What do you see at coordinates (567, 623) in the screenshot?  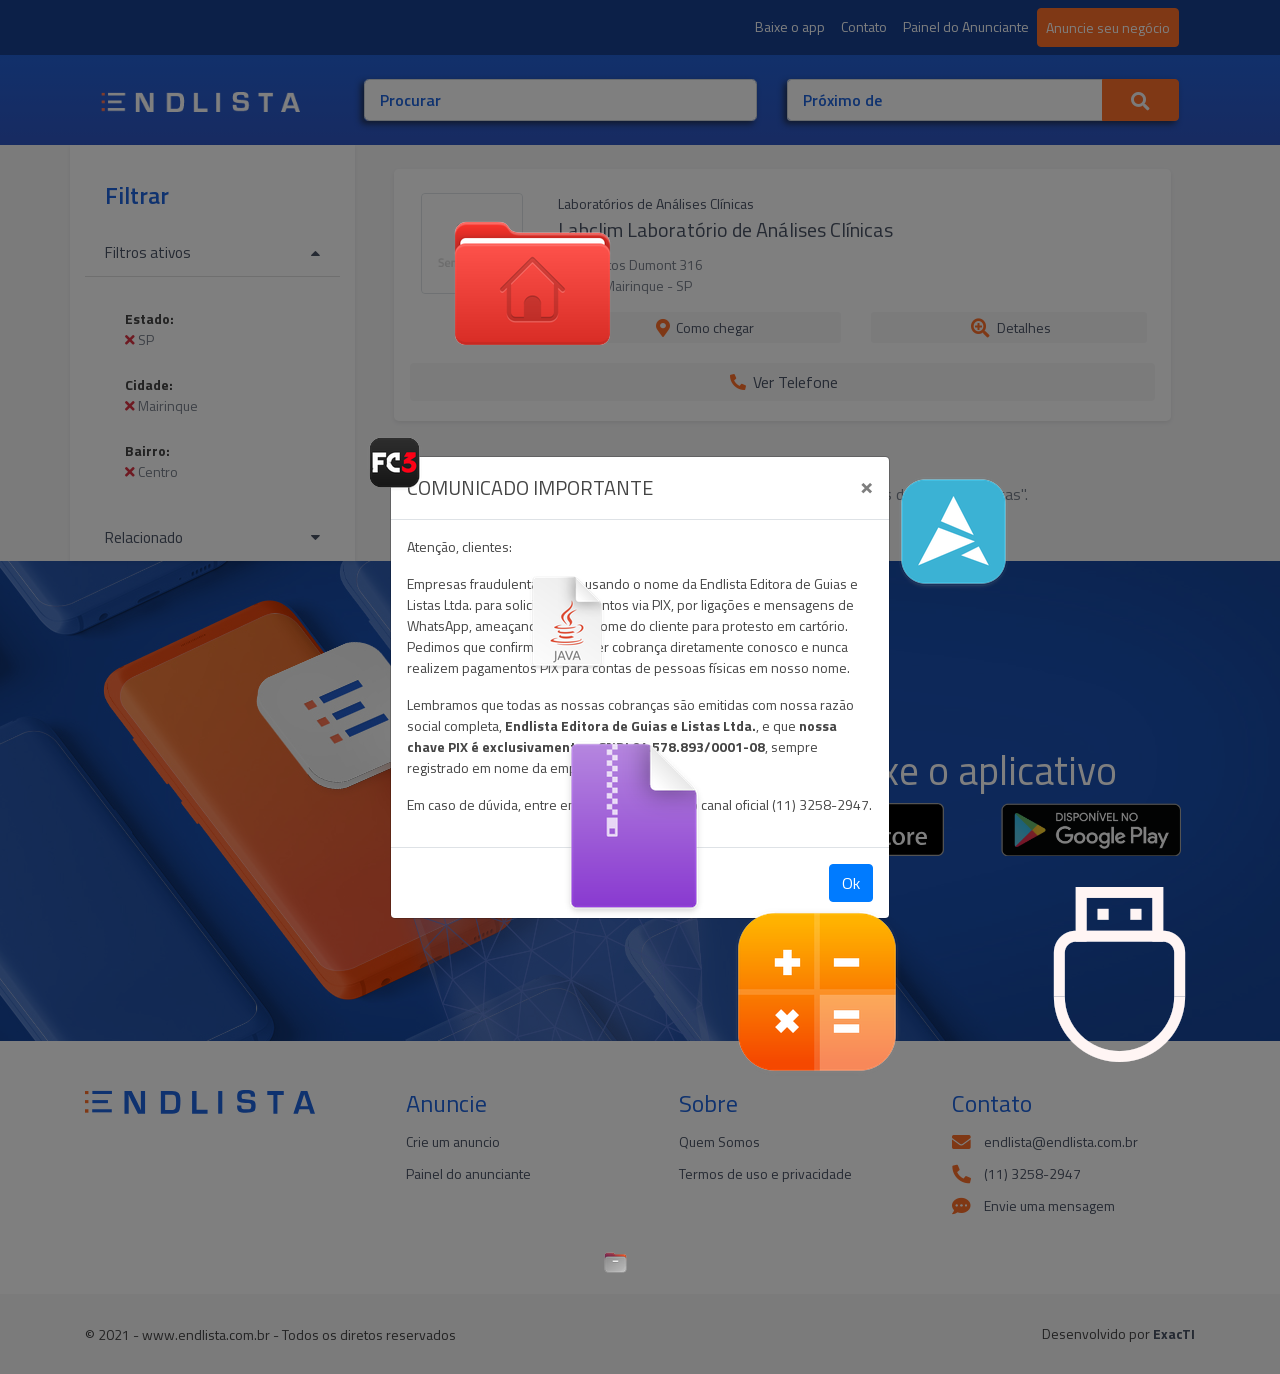 I see `a java source code file` at bounding box center [567, 623].